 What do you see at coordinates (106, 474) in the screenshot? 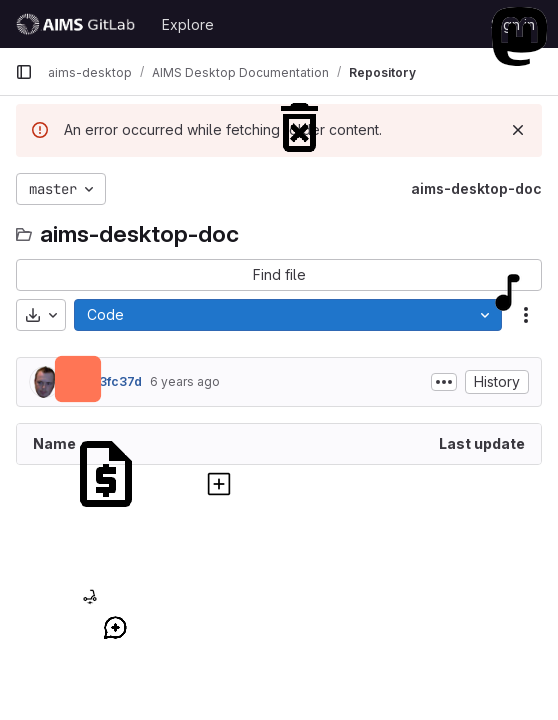
I see `request a price quote or estimate` at bounding box center [106, 474].